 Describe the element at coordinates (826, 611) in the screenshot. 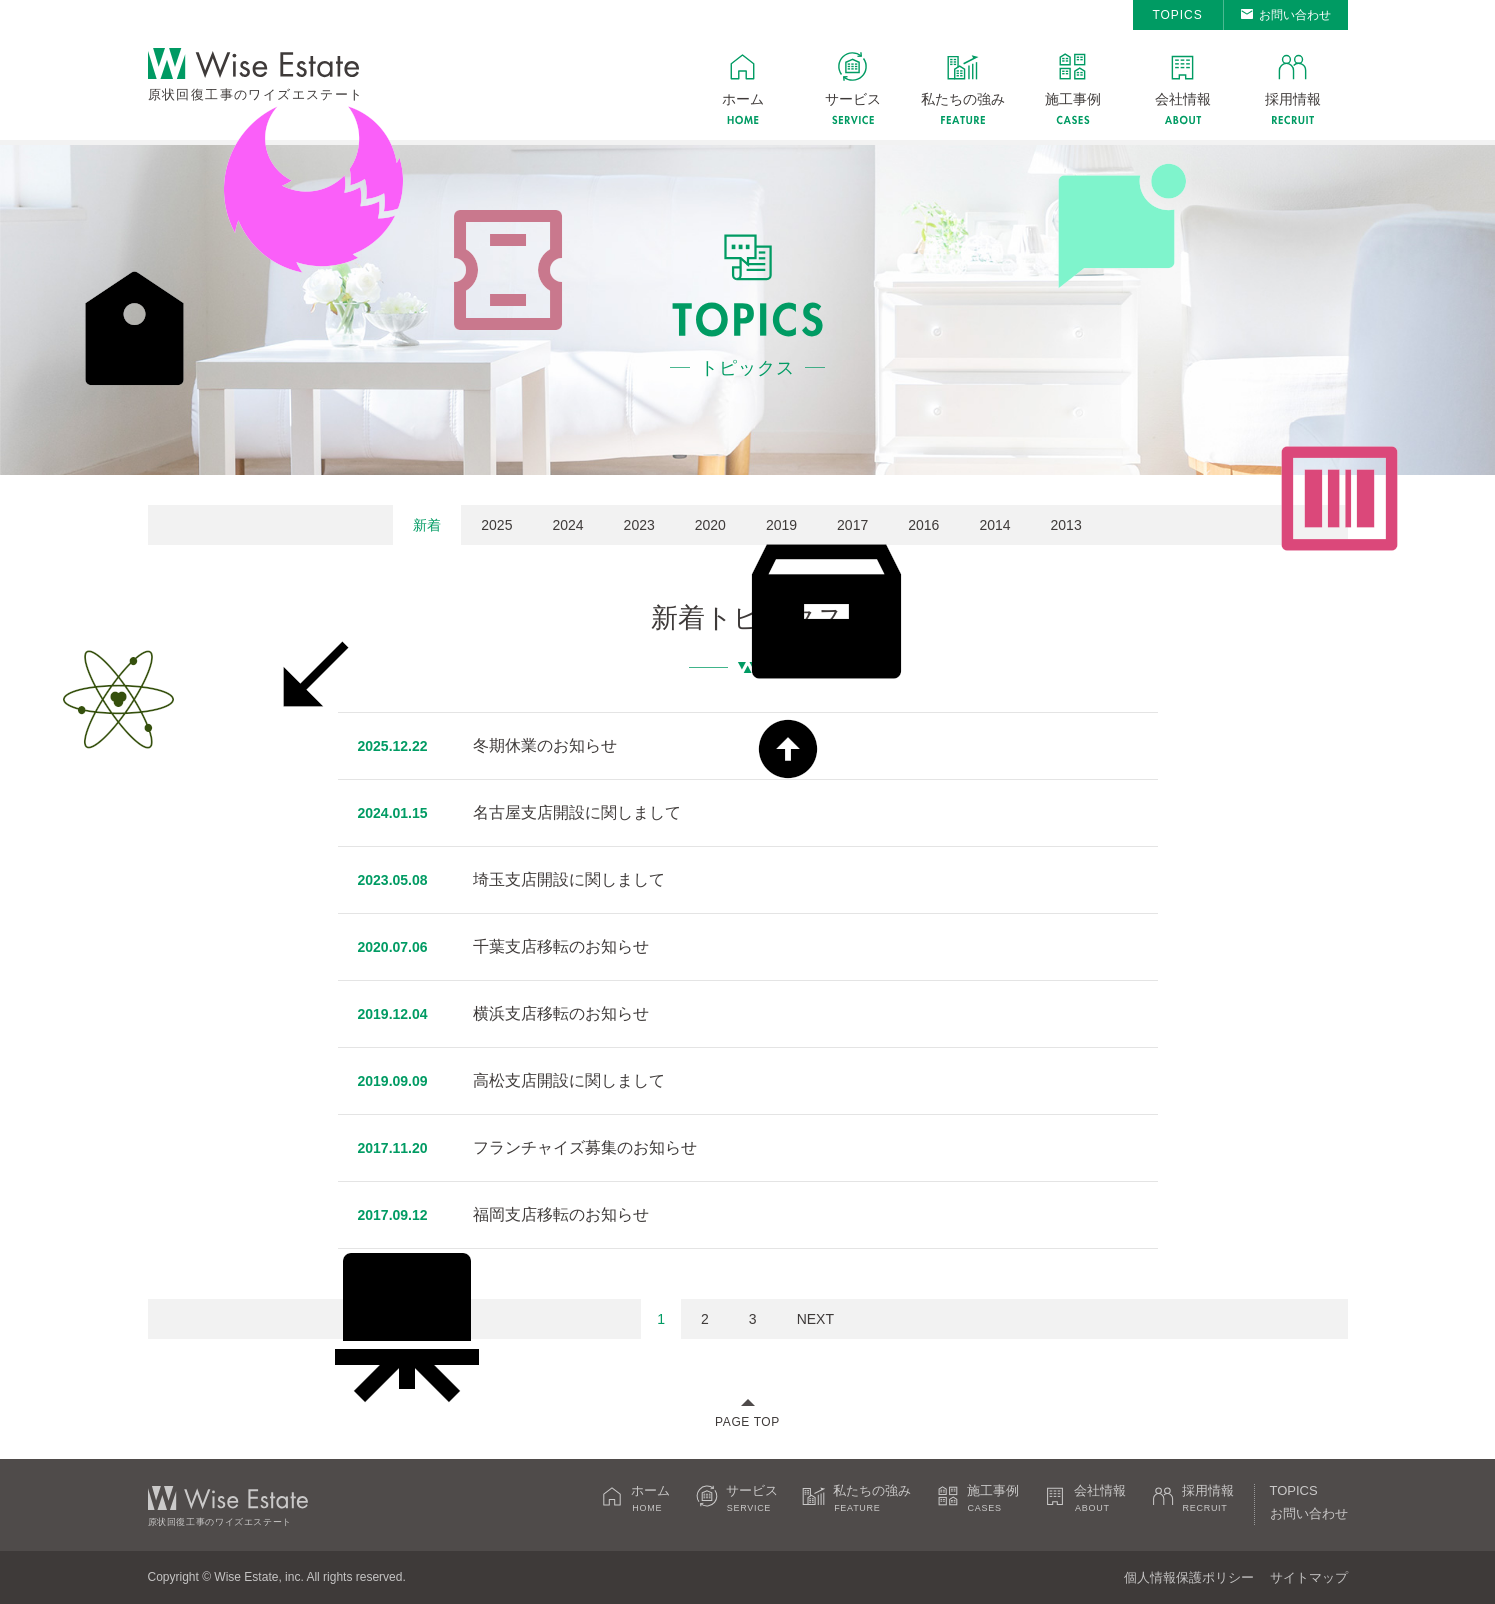

I see `archive items or files` at that location.